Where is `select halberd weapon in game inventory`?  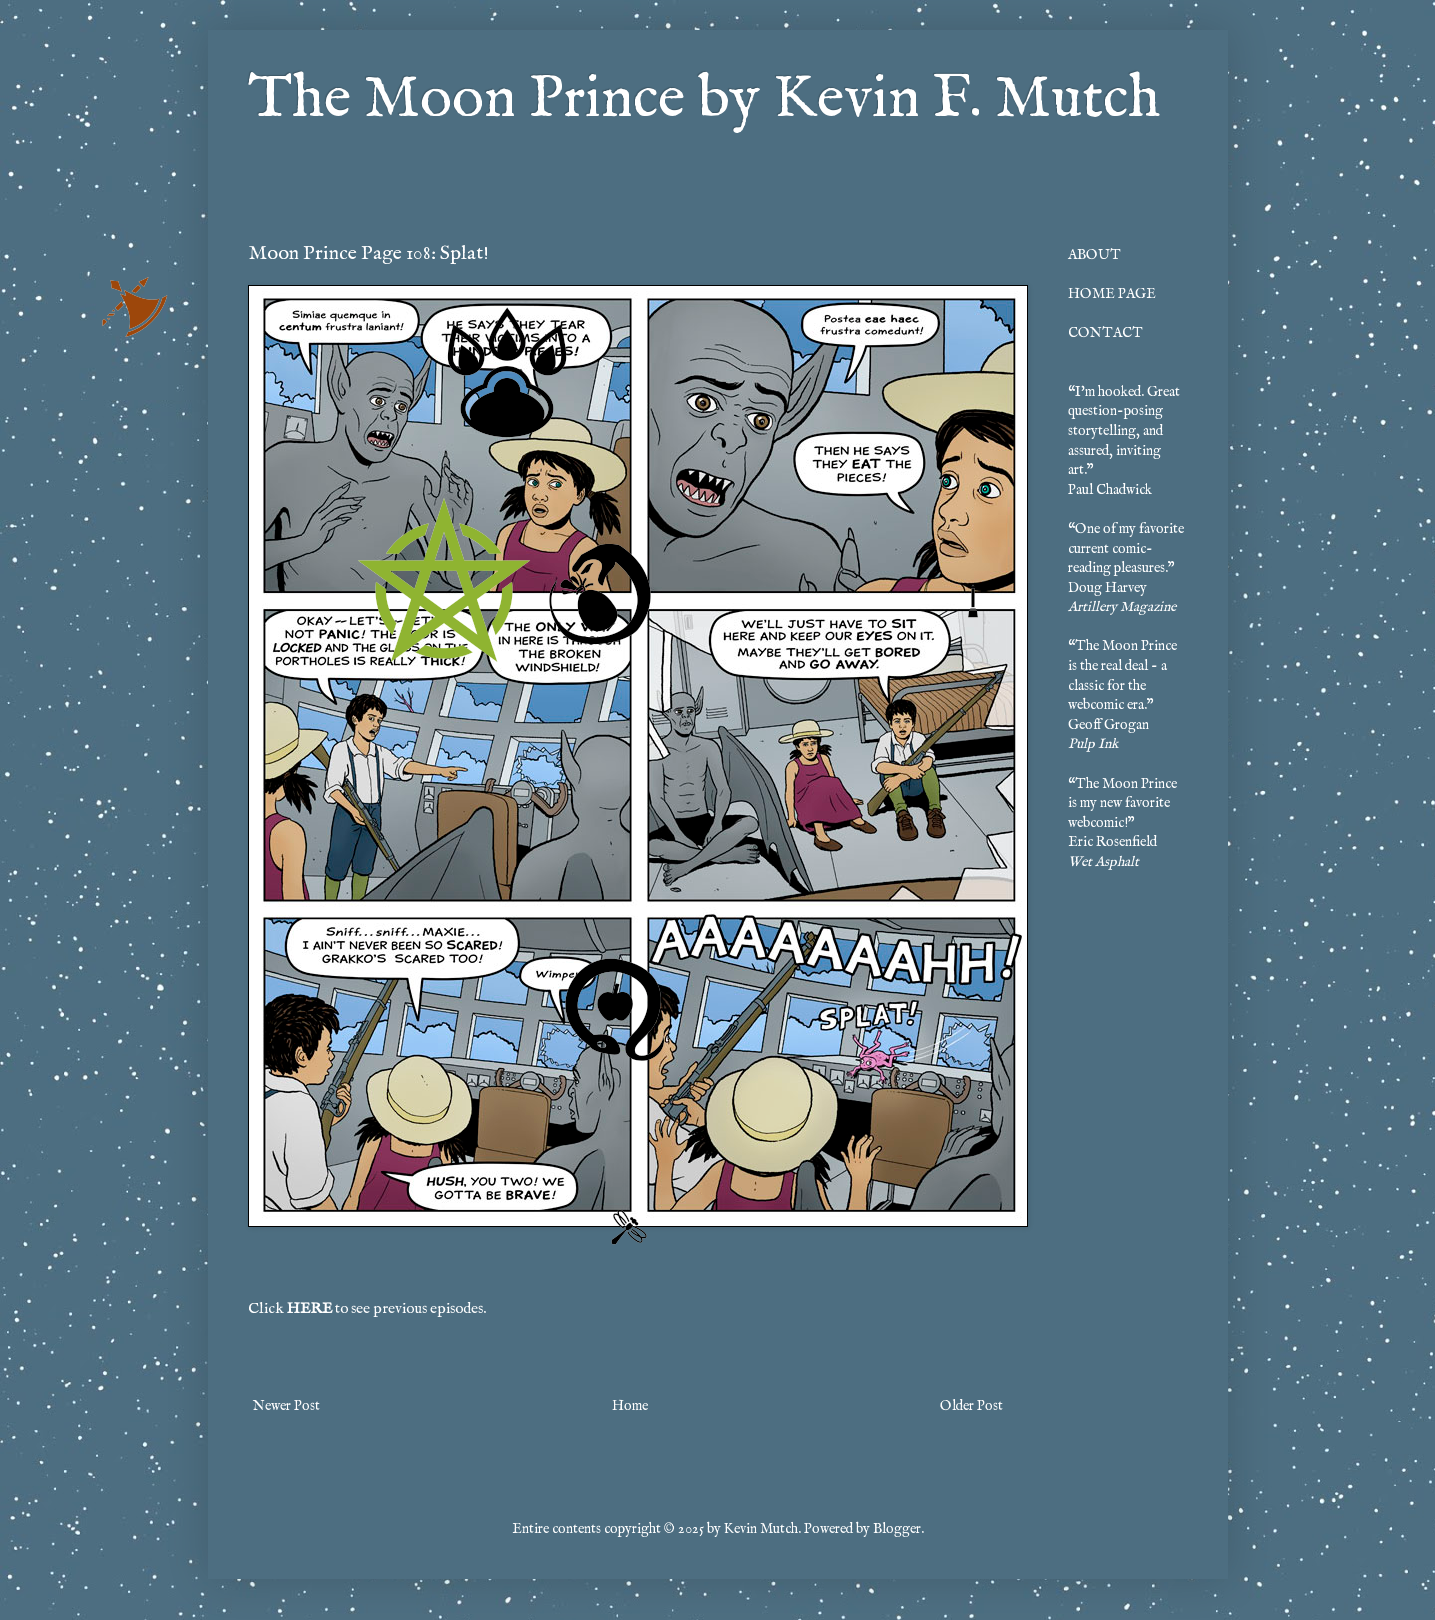
select halberd weapon in game inventory is located at coordinates (135, 307).